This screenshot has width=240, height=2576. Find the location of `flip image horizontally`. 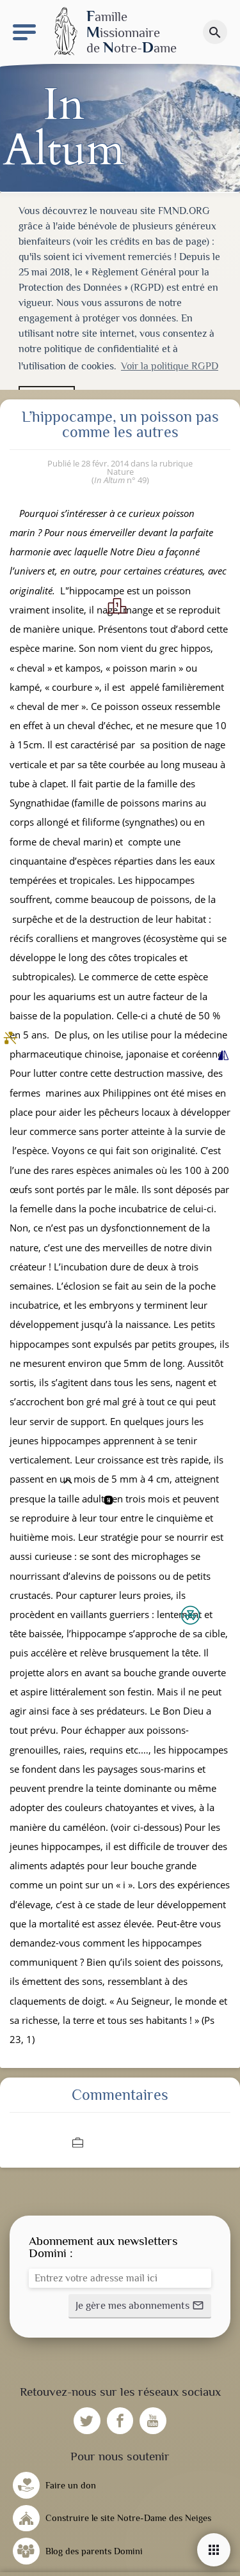

flip image horizontally is located at coordinates (223, 1056).